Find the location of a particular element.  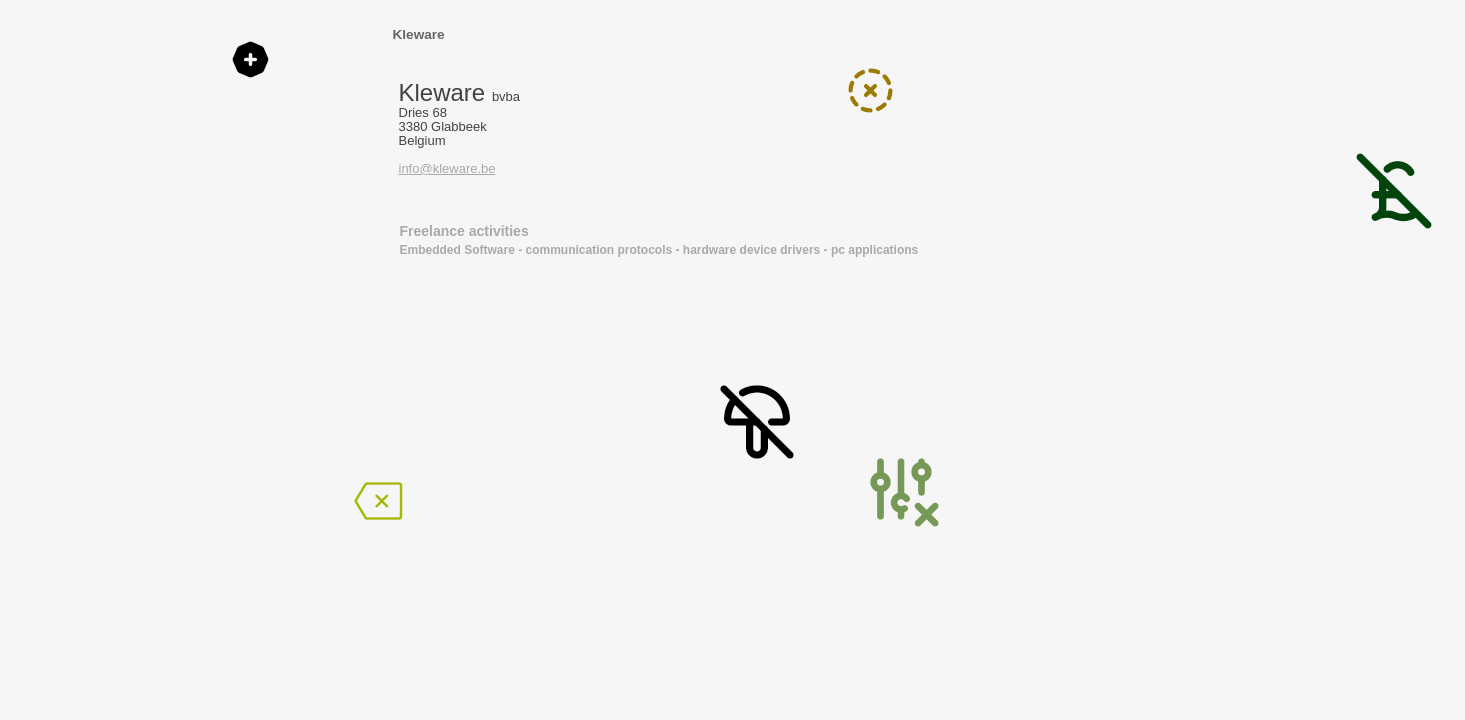

indicates mushroom-free or no mushrooms is located at coordinates (757, 422).